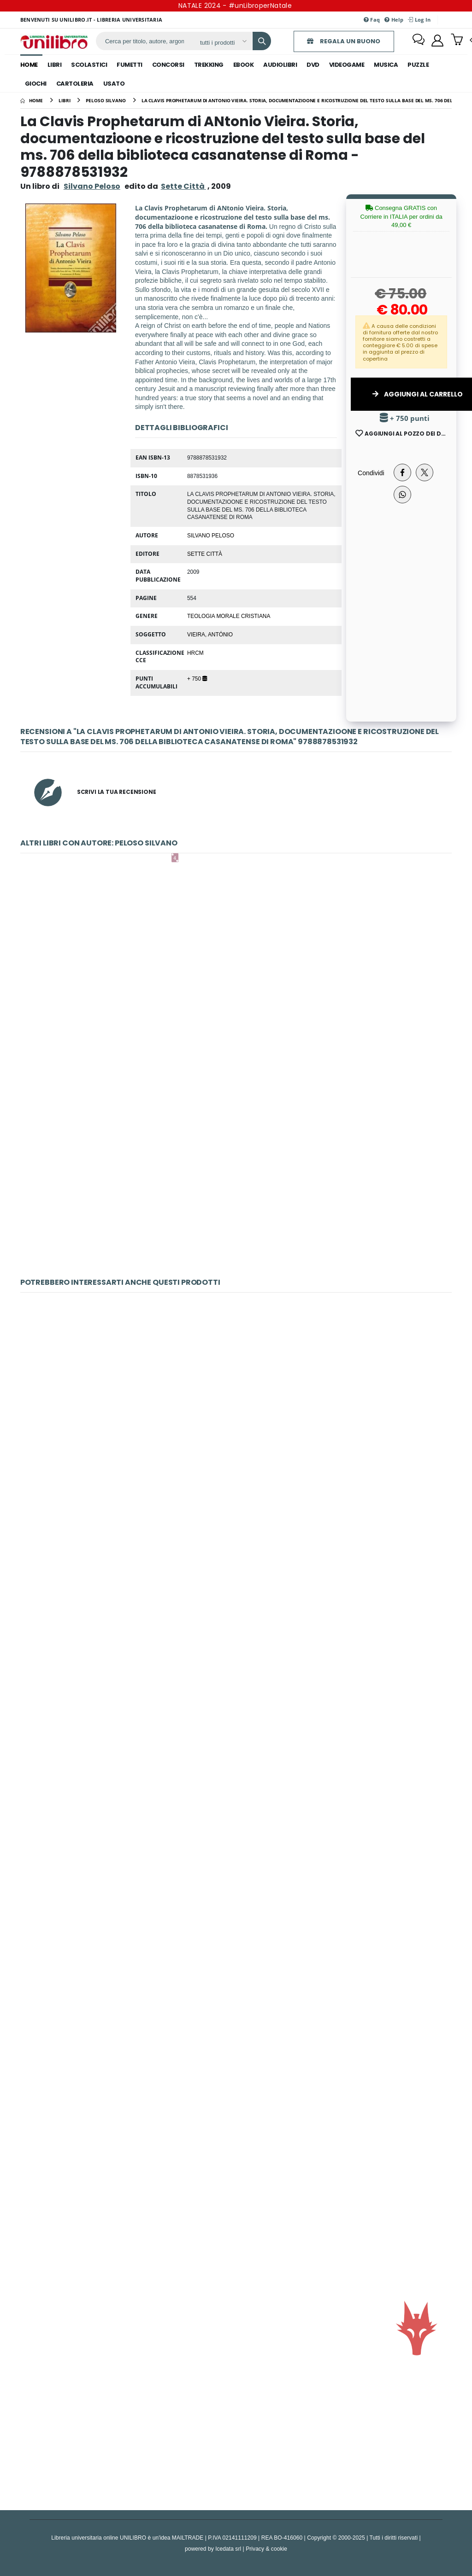 The height and width of the screenshot is (2576, 472). Describe the element at coordinates (417, 2328) in the screenshot. I see `fox character or animal companion icon` at that location.